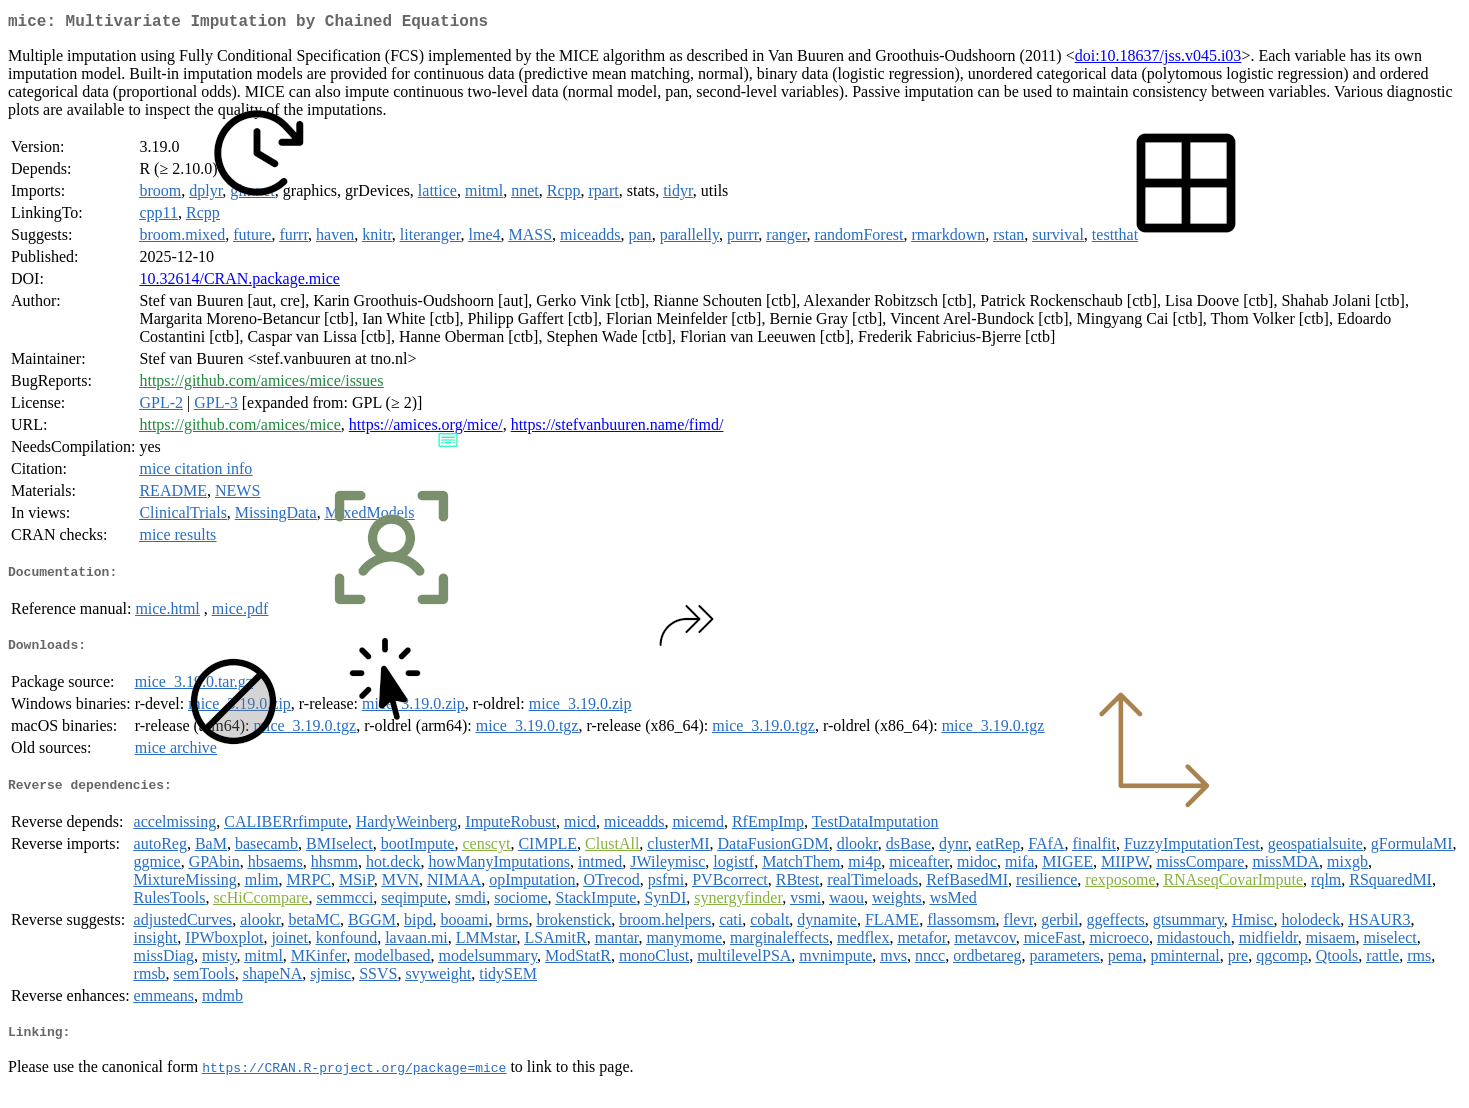 The image size is (1469, 1108). Describe the element at coordinates (448, 440) in the screenshot. I see `open on-screen keyboard` at that location.